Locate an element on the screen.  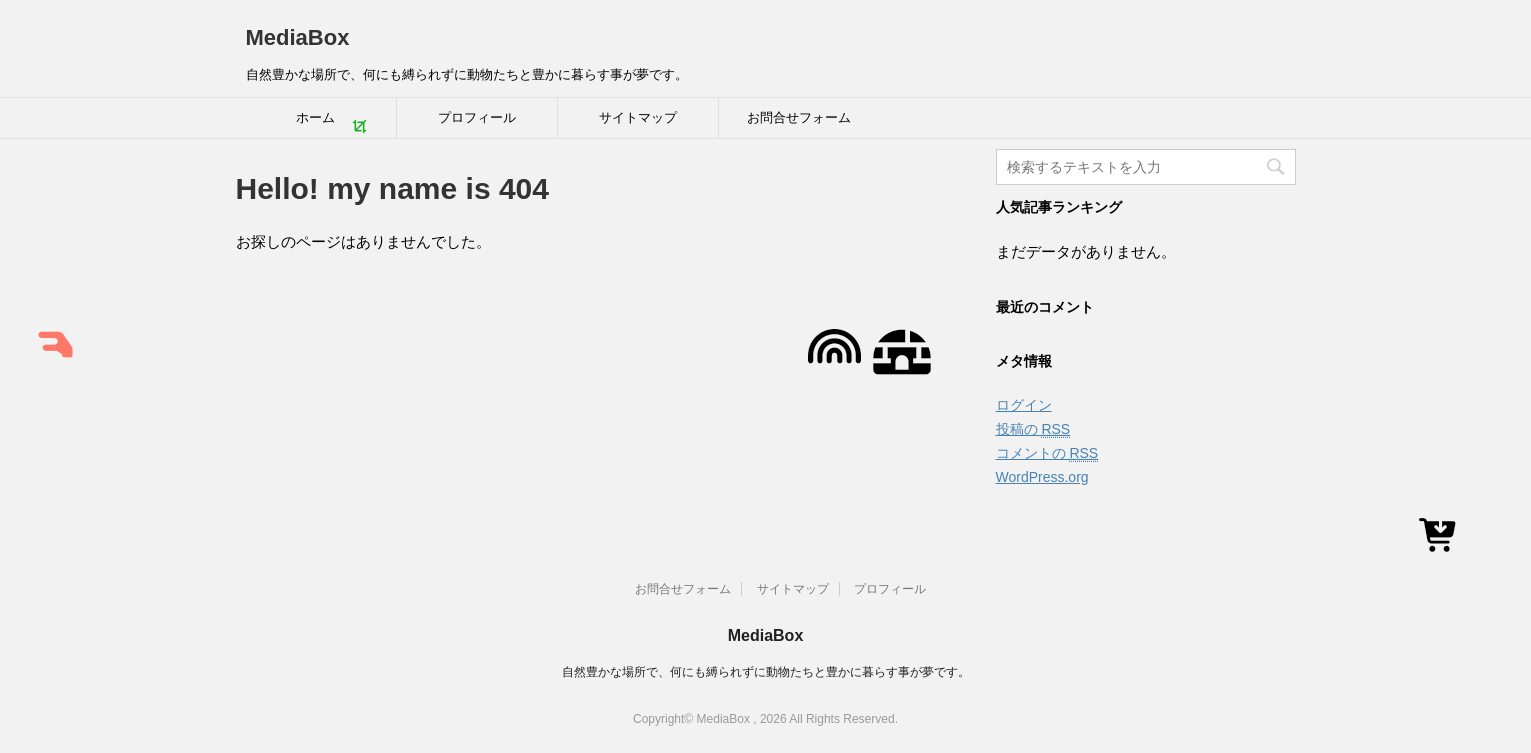
indicates cold weather or winter conditions is located at coordinates (902, 352).